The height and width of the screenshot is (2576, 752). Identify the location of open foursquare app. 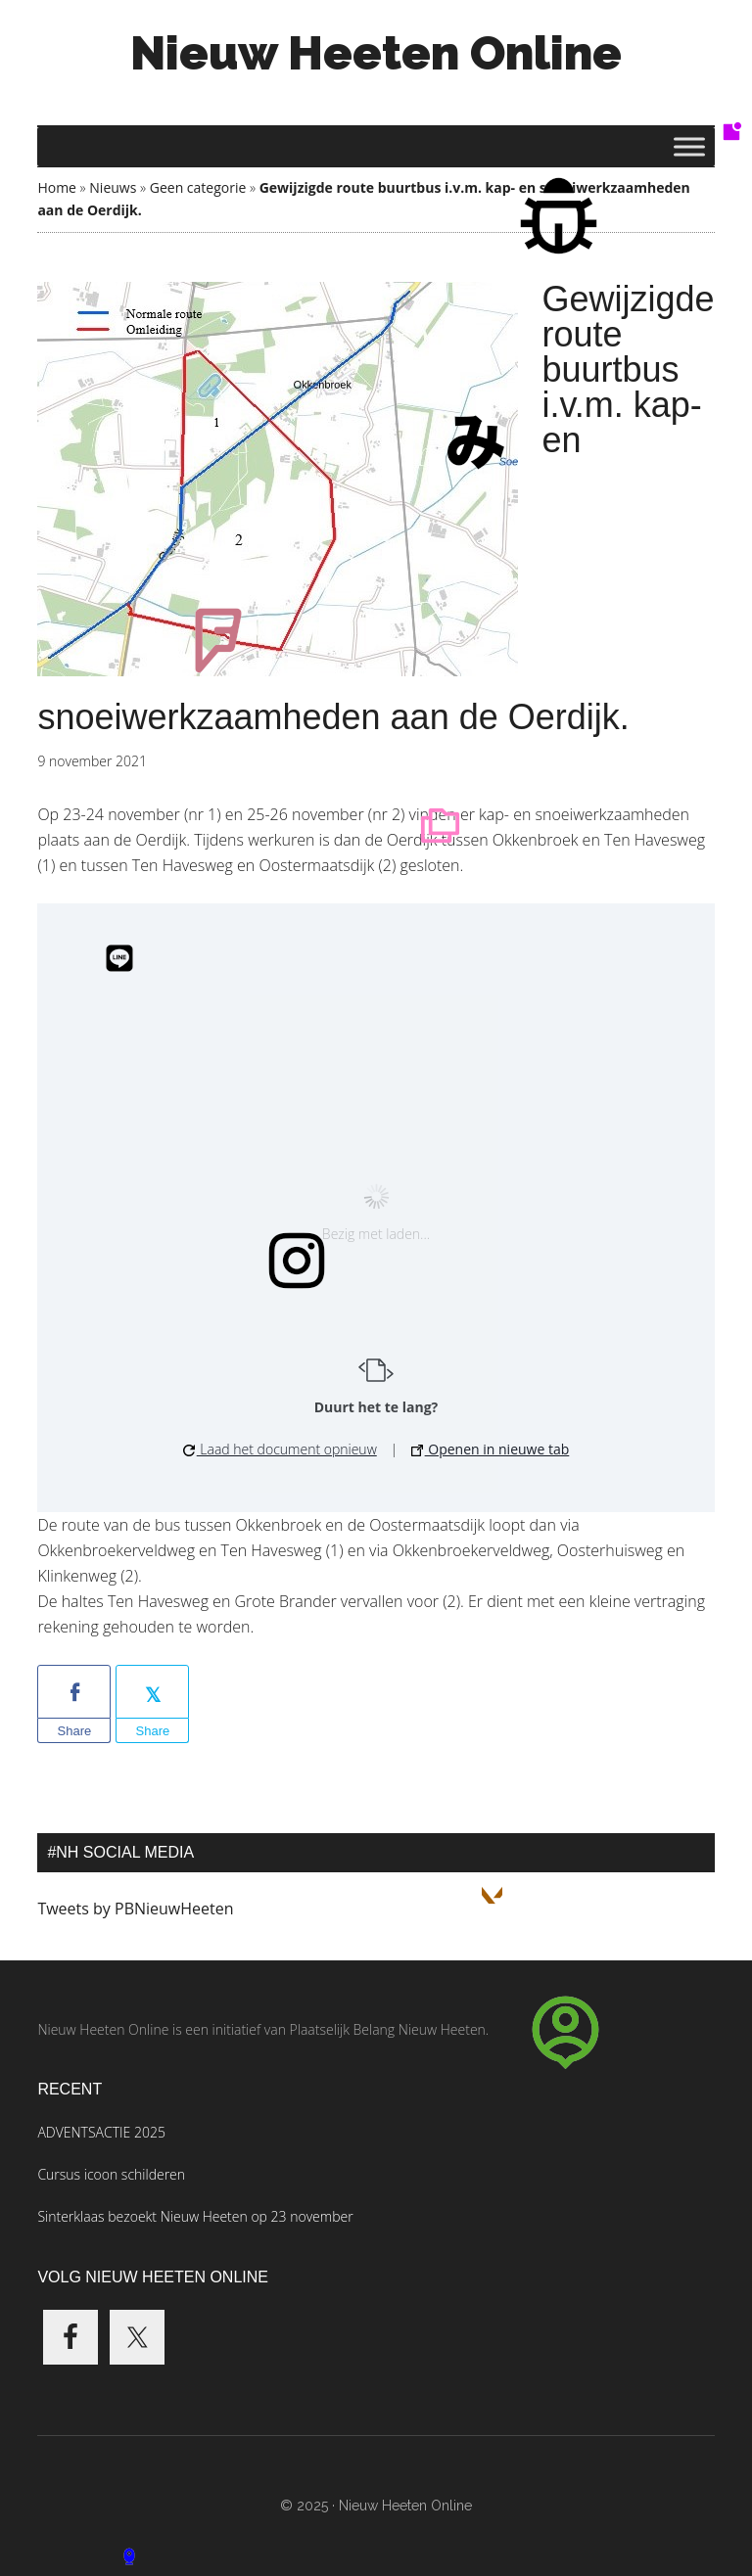
(218, 640).